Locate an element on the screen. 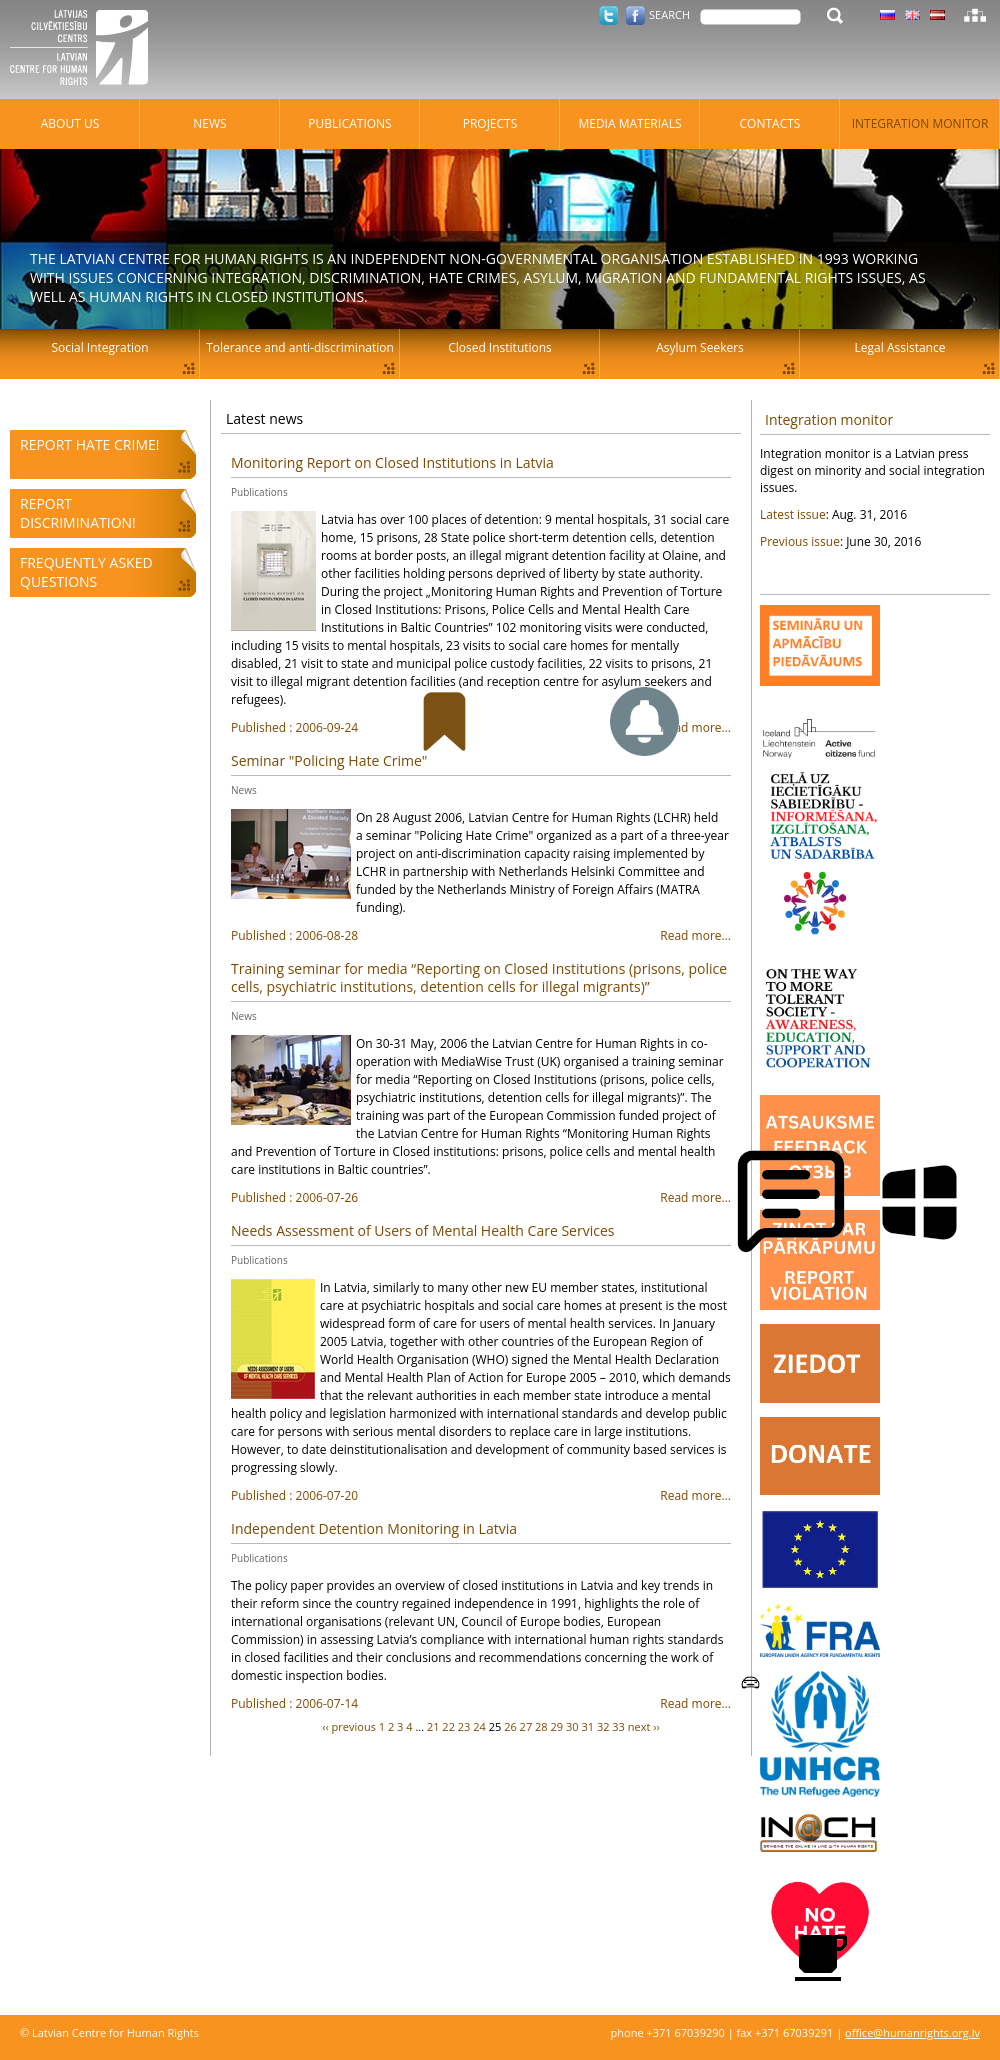  windows operating system logo is located at coordinates (919, 1202).